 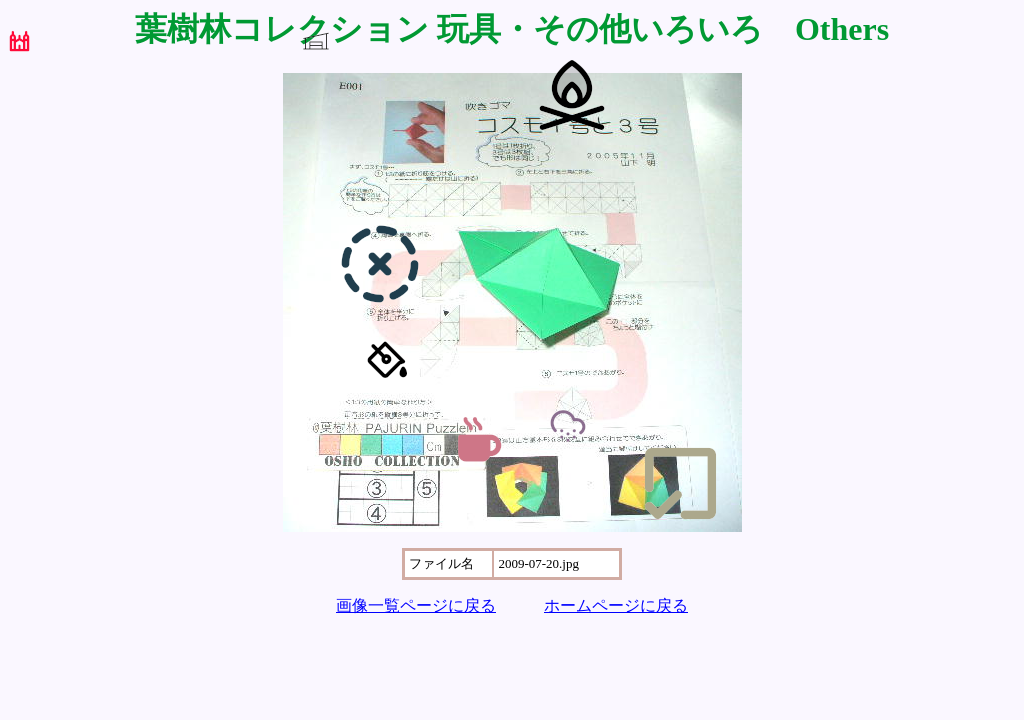 I want to click on mark task as complete, so click(x=680, y=483).